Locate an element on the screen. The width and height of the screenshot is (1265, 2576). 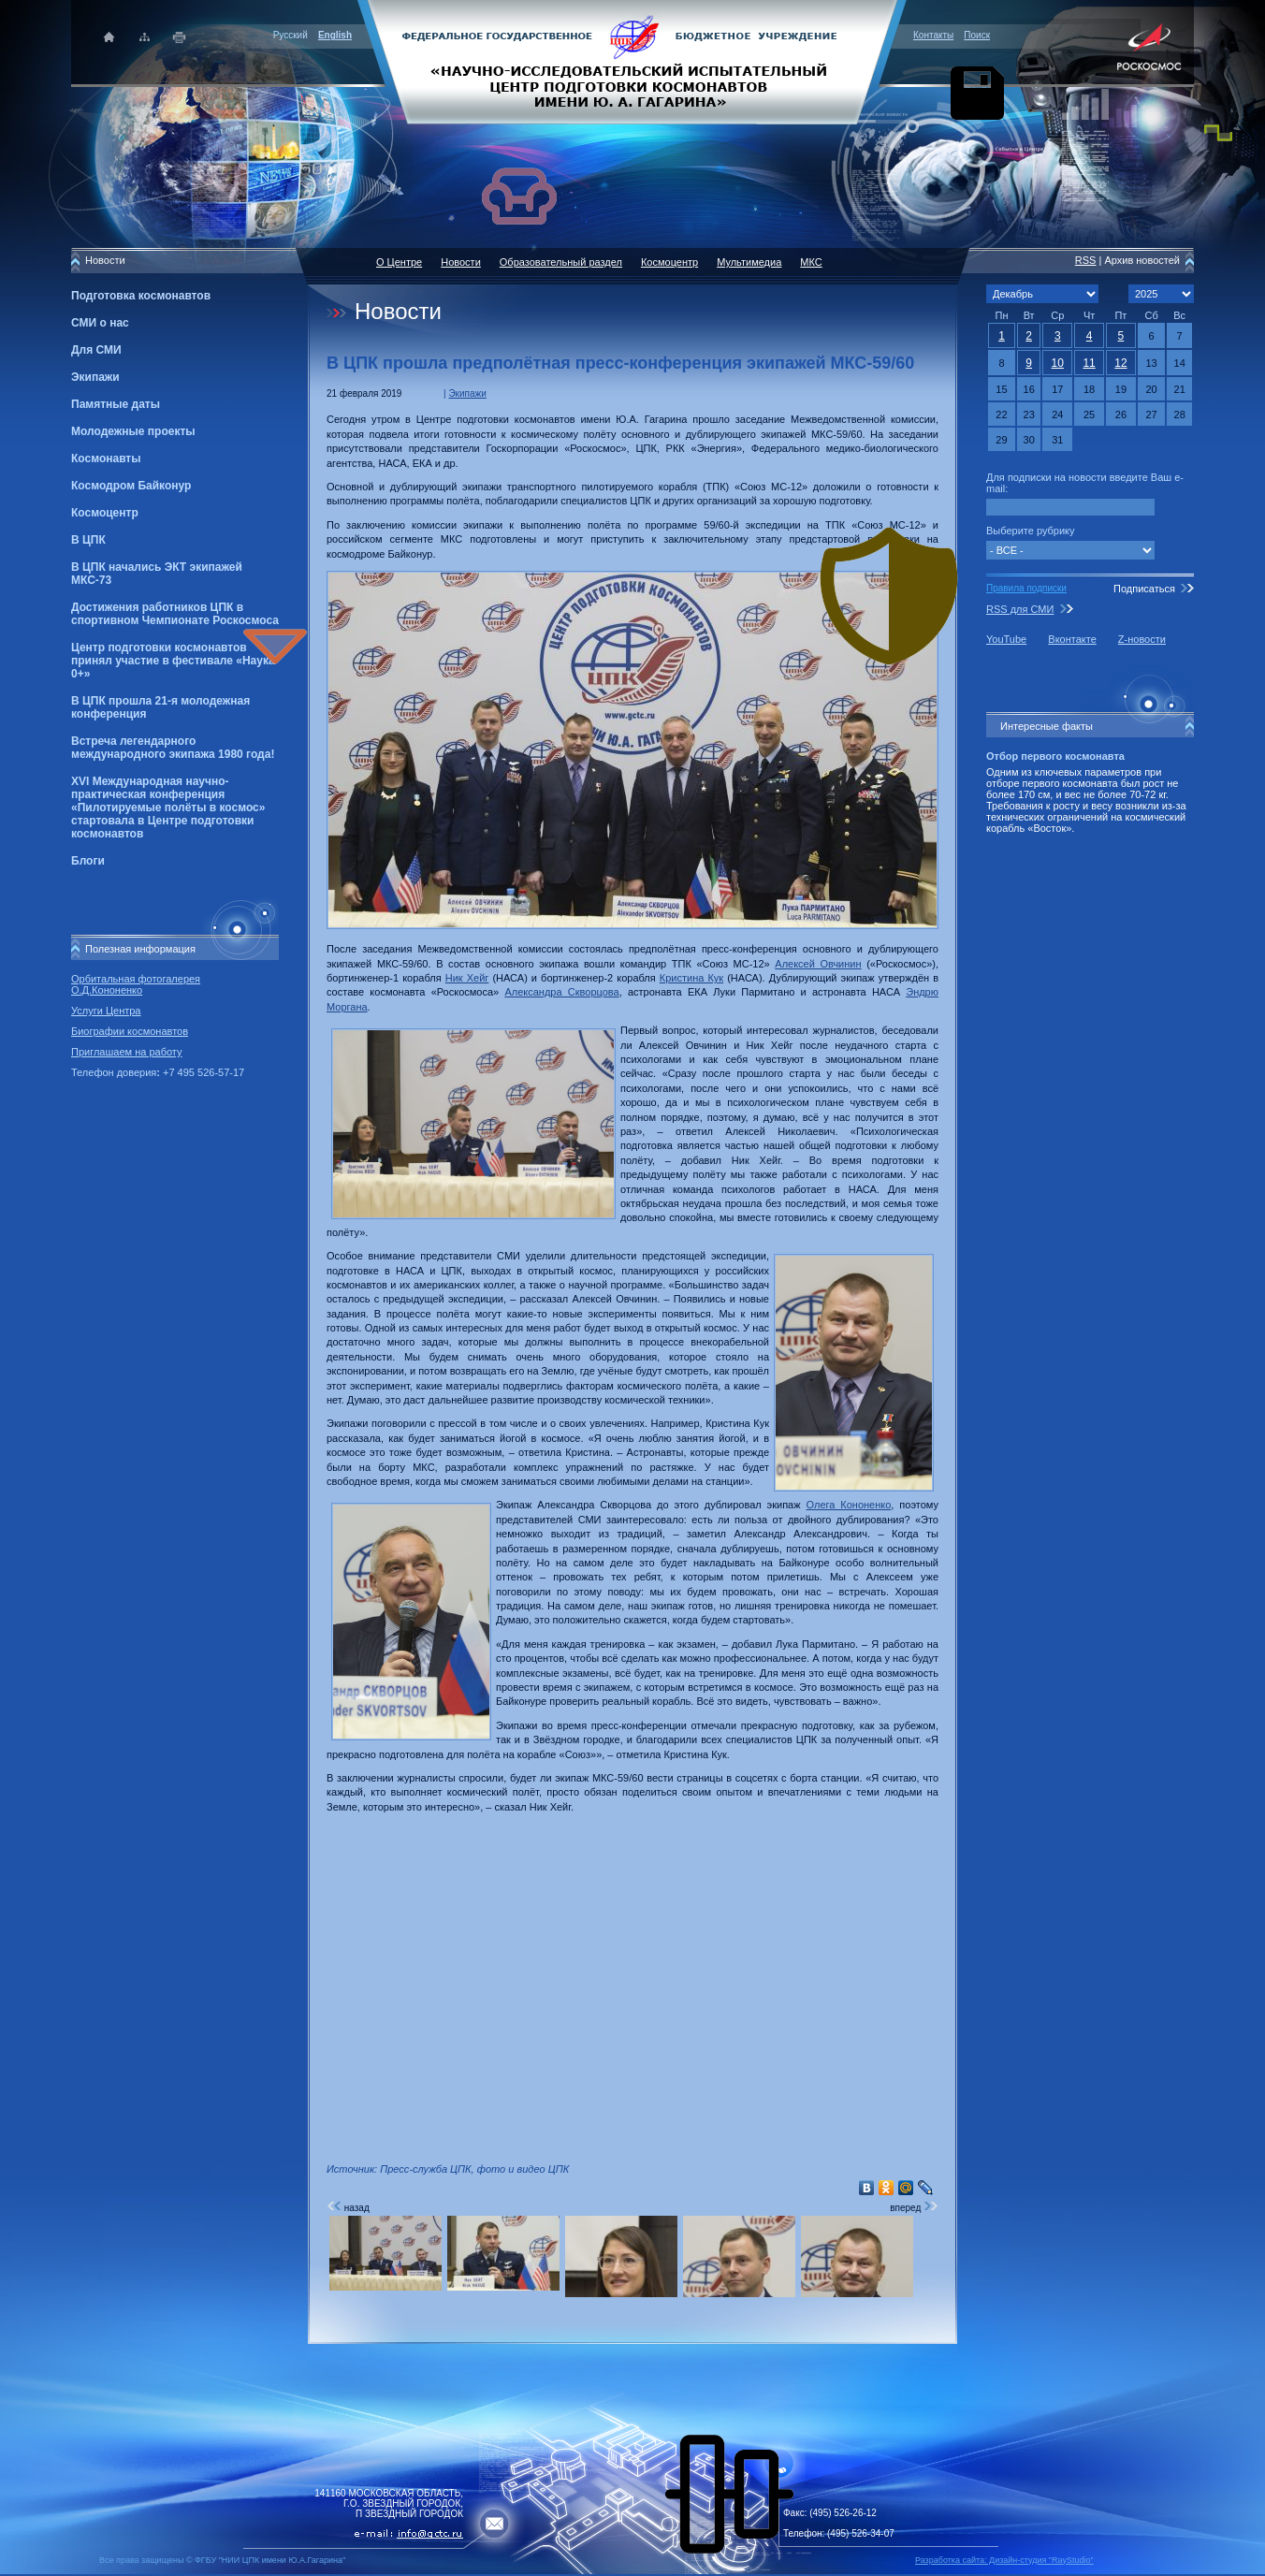
save current file or document is located at coordinates (977, 93).